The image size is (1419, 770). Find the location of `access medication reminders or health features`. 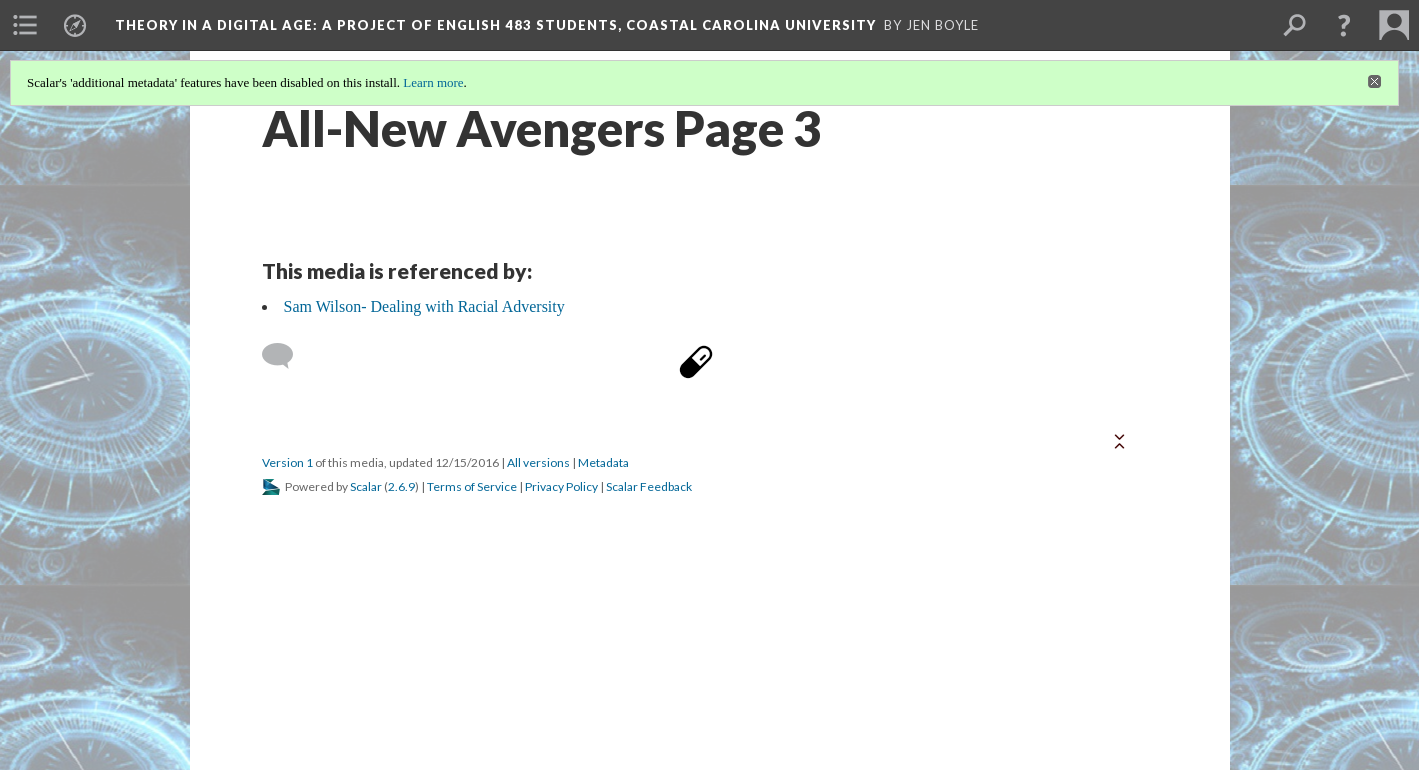

access medication reminders or health features is located at coordinates (696, 362).